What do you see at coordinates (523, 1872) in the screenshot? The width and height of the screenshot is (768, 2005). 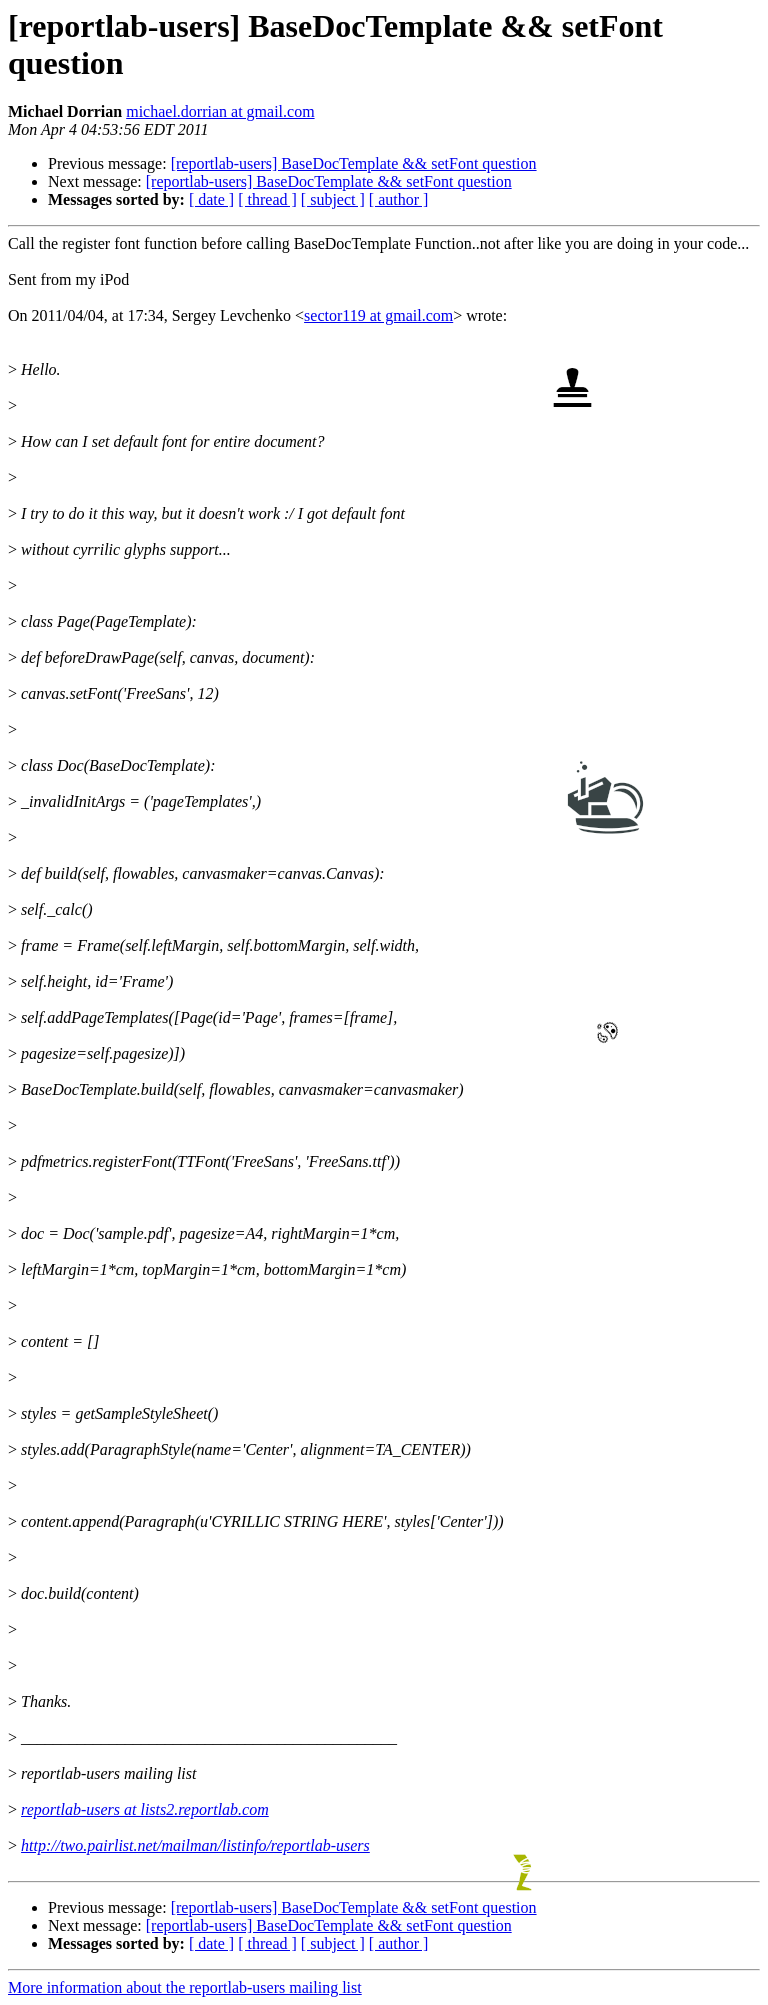 I see `view injury or recovery status` at bounding box center [523, 1872].